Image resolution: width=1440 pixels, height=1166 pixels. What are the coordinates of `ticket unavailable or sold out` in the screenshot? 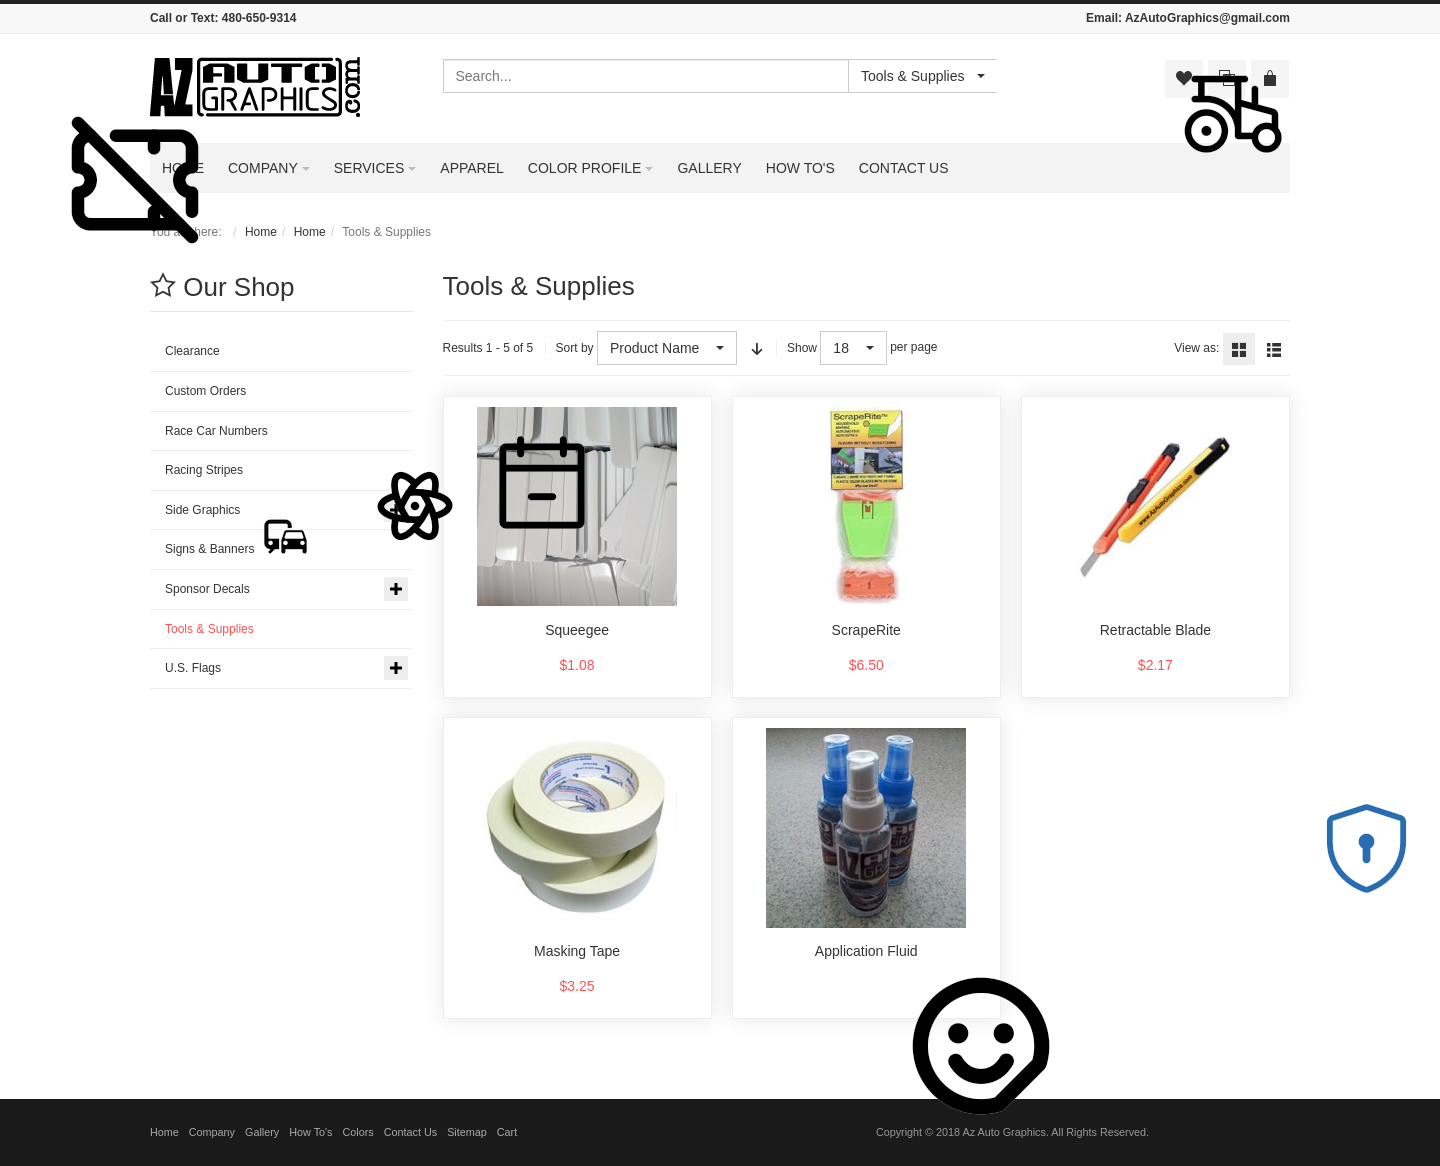 It's located at (135, 180).